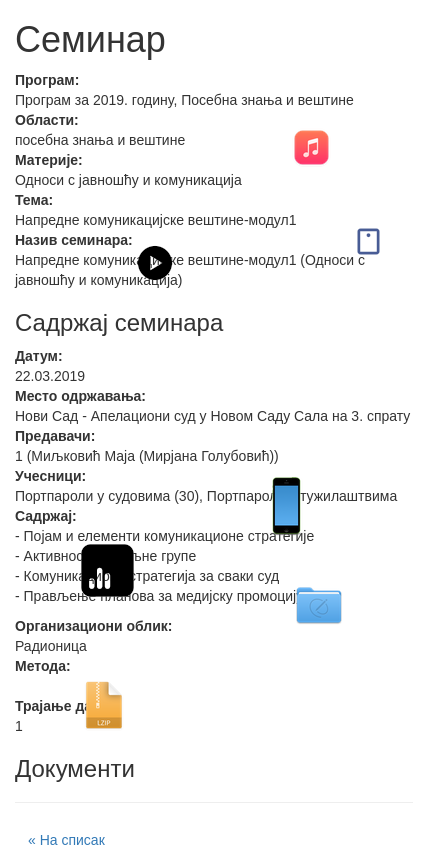 The width and height of the screenshot is (428, 857). I want to click on play media content, so click(155, 263).